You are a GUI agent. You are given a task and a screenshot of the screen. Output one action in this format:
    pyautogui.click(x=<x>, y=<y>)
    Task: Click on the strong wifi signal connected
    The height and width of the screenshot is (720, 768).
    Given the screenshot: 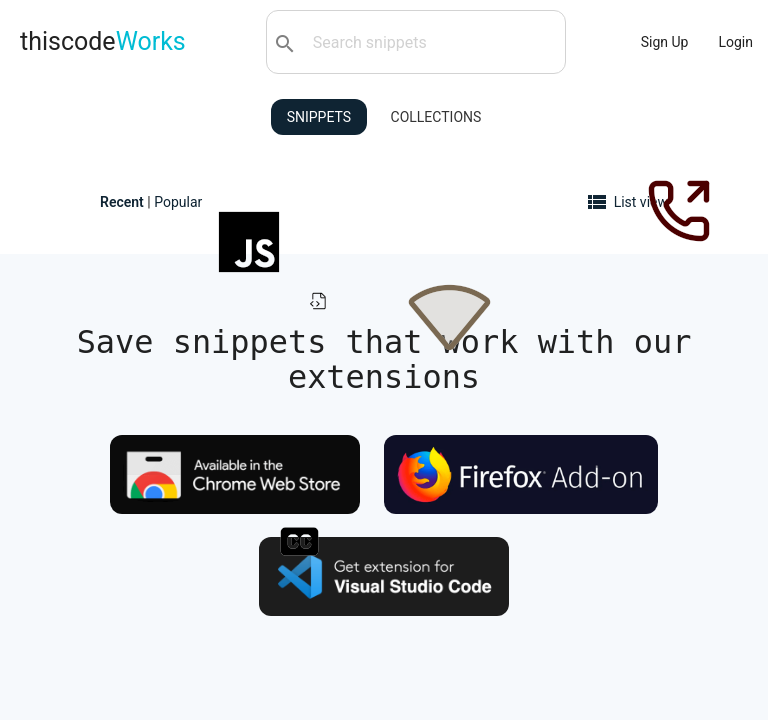 What is the action you would take?
    pyautogui.click(x=449, y=317)
    